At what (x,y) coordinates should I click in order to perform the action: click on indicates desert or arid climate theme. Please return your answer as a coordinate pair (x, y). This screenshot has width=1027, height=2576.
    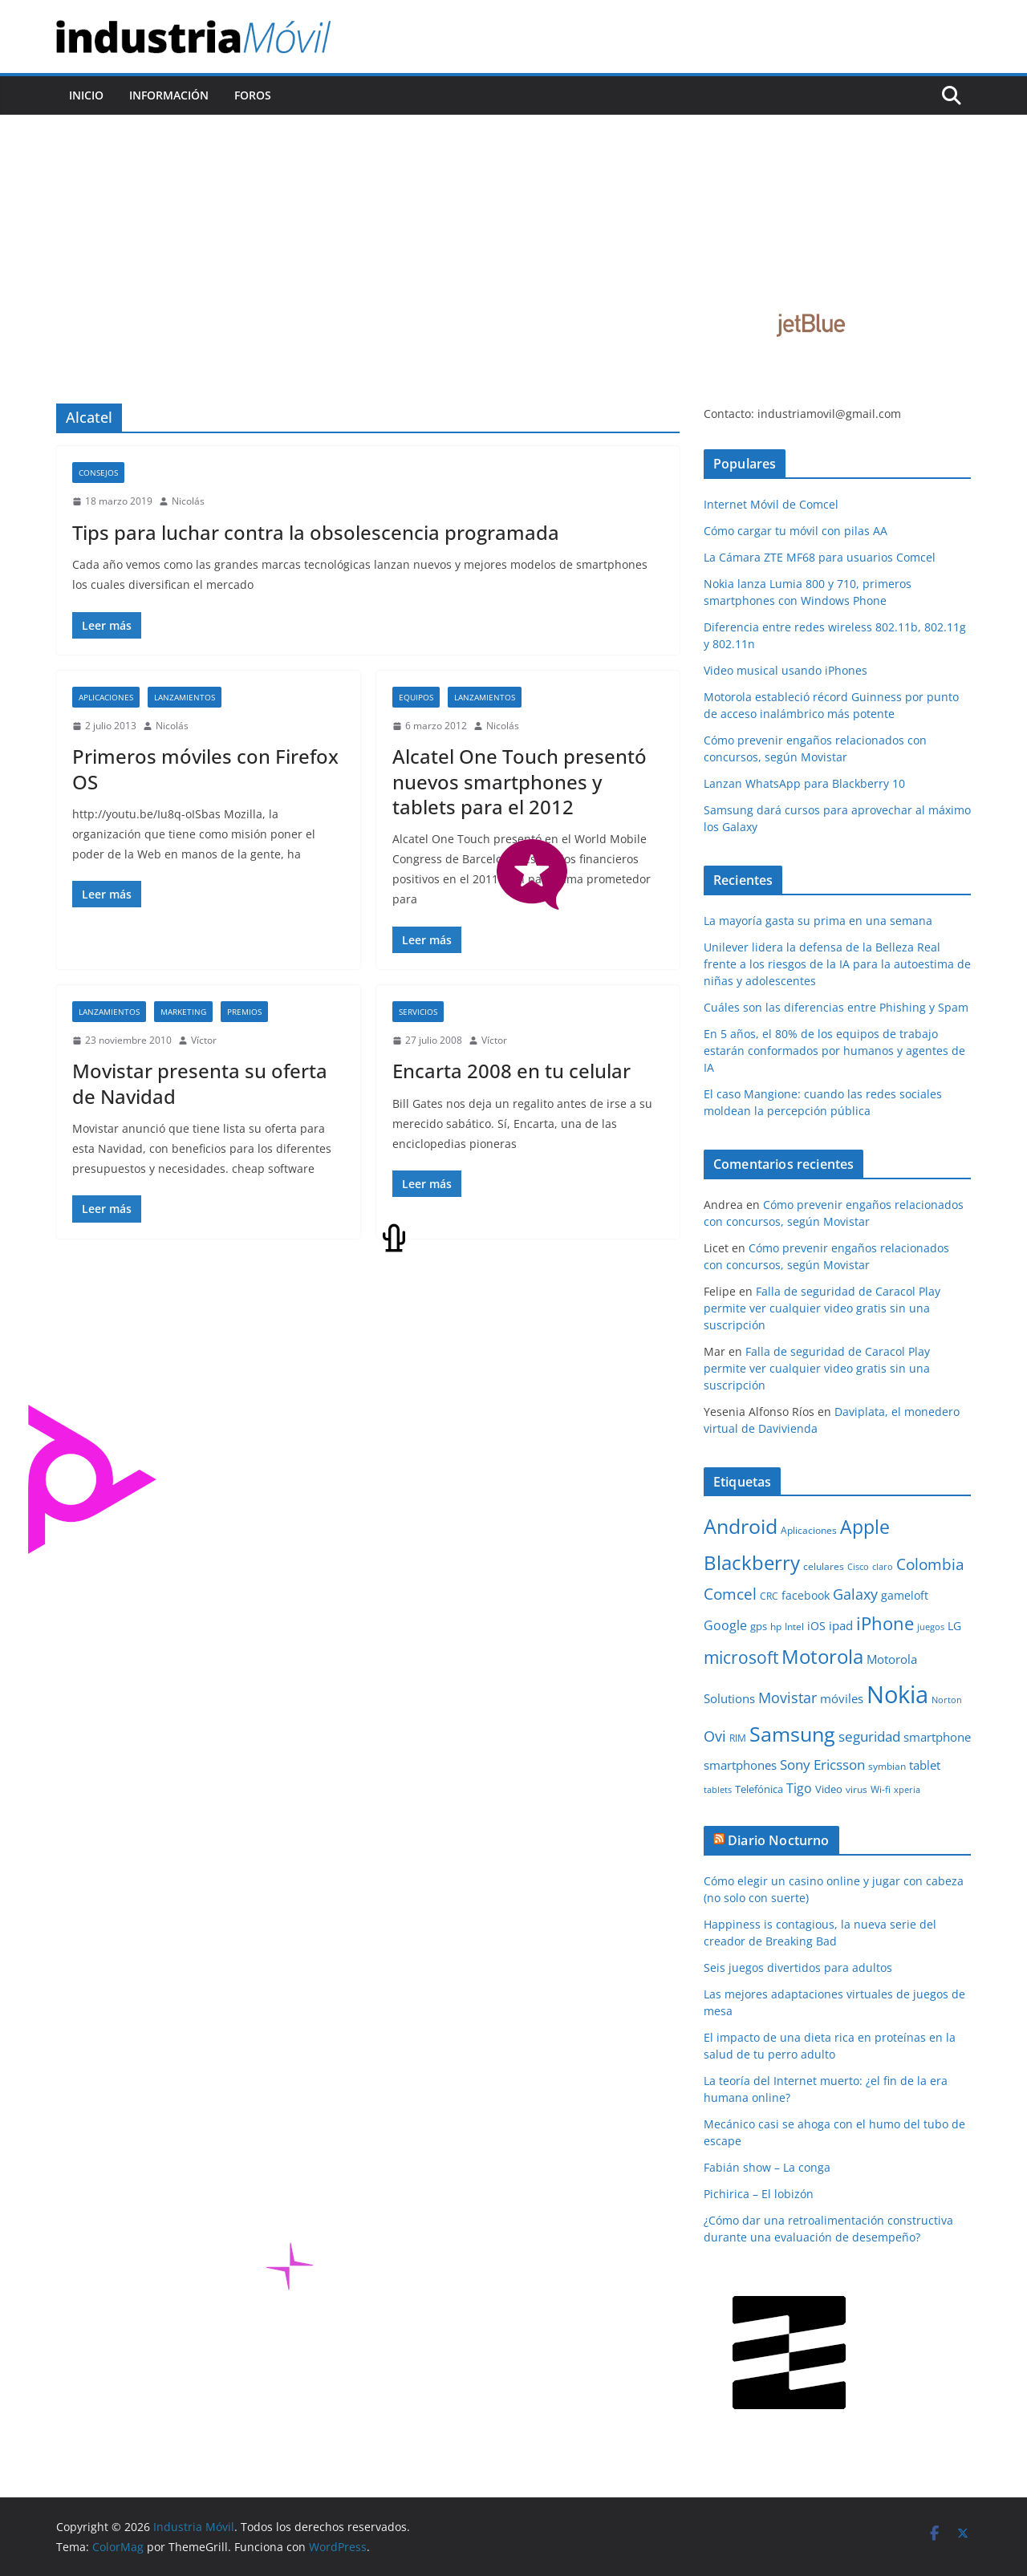
    Looking at the image, I should click on (394, 1238).